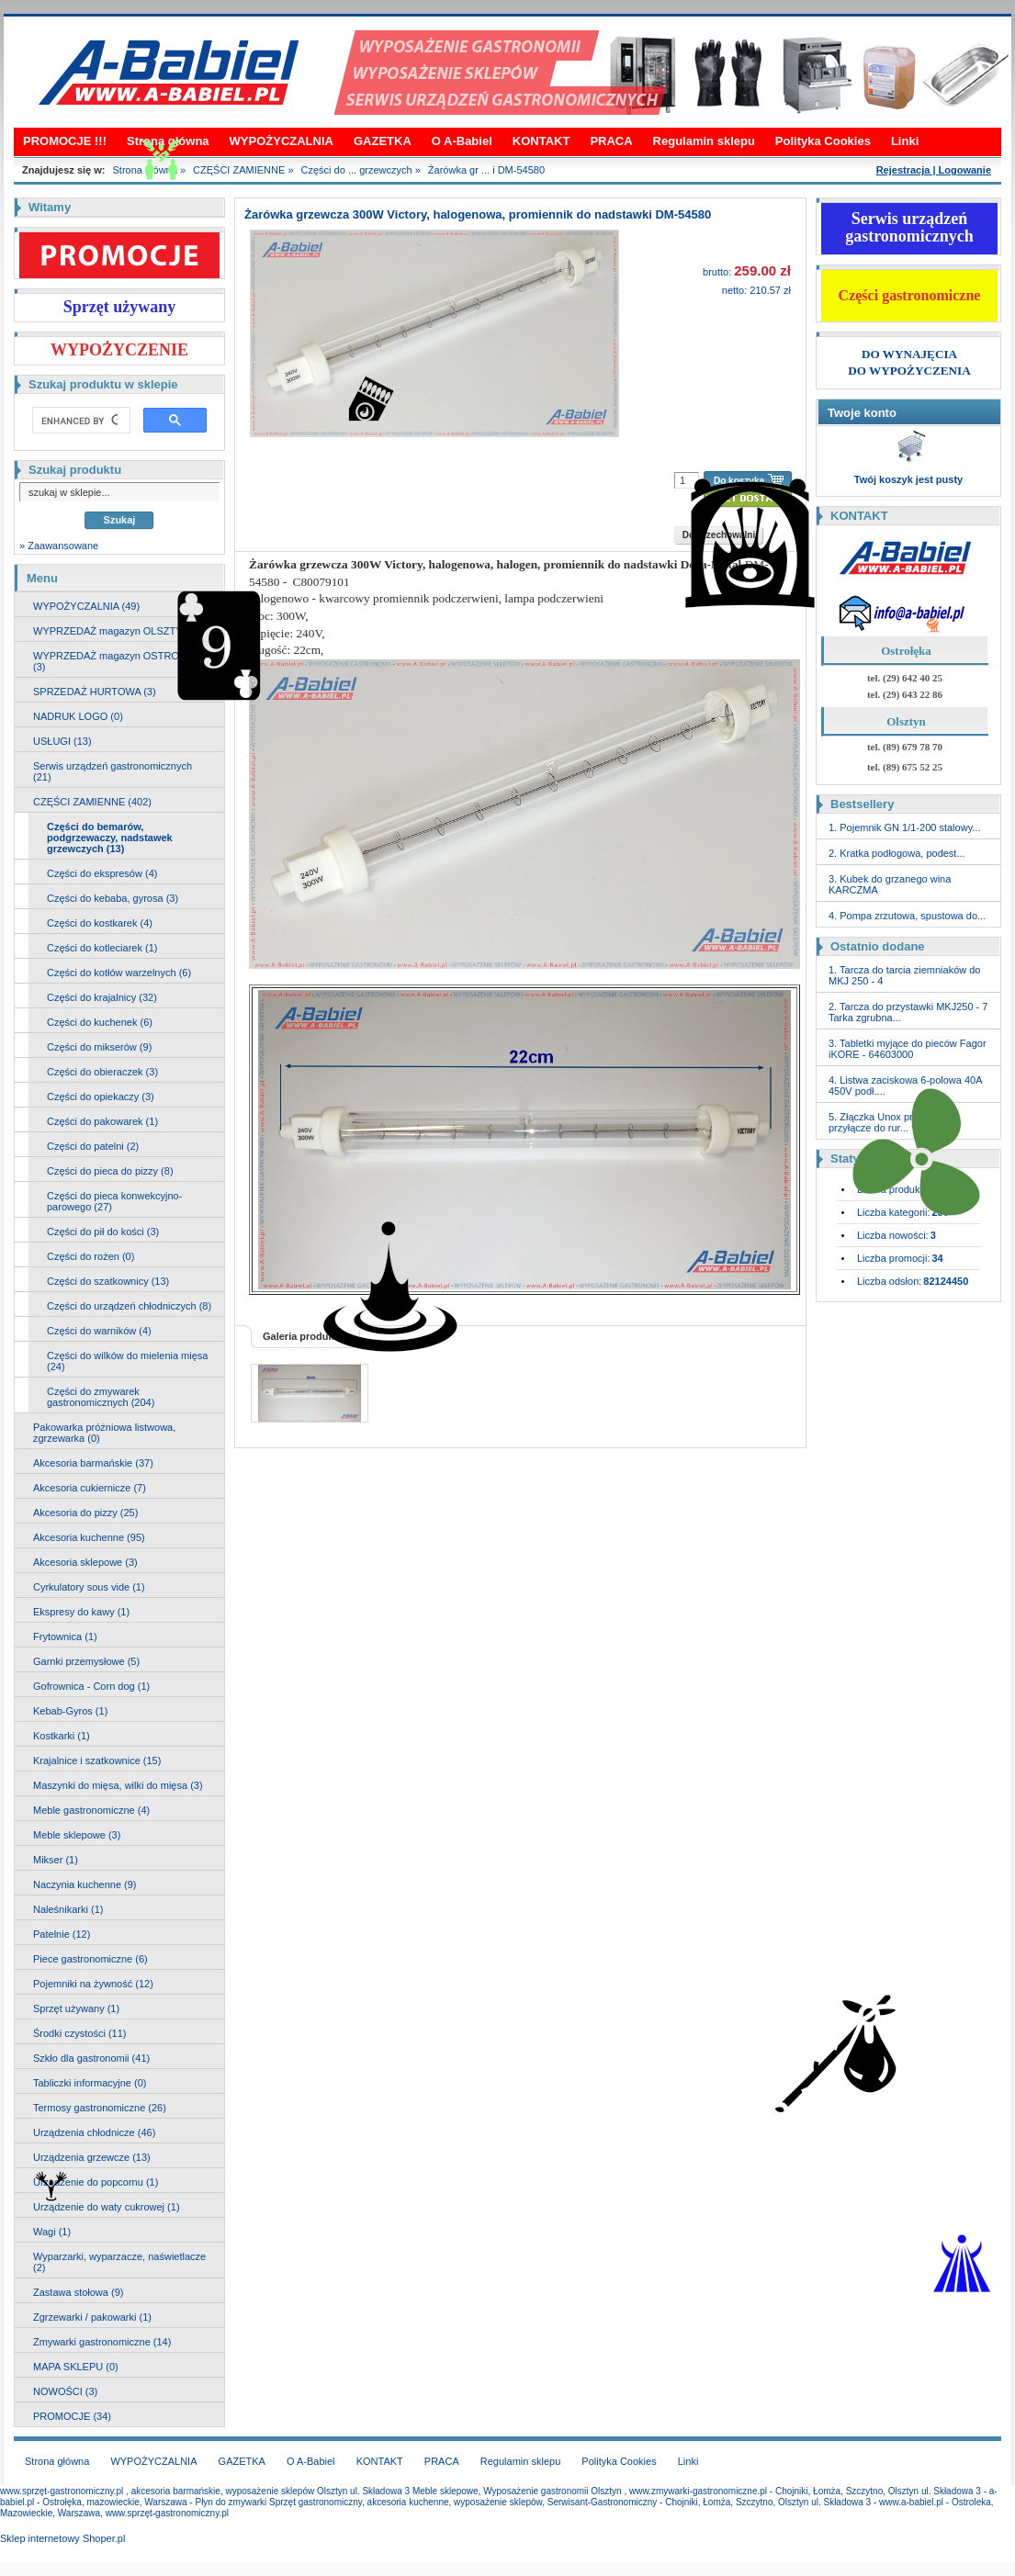 The height and width of the screenshot is (2576, 1015). What do you see at coordinates (51, 2185) in the screenshot?
I see `indicates a trap or hazard in gameplay` at bounding box center [51, 2185].